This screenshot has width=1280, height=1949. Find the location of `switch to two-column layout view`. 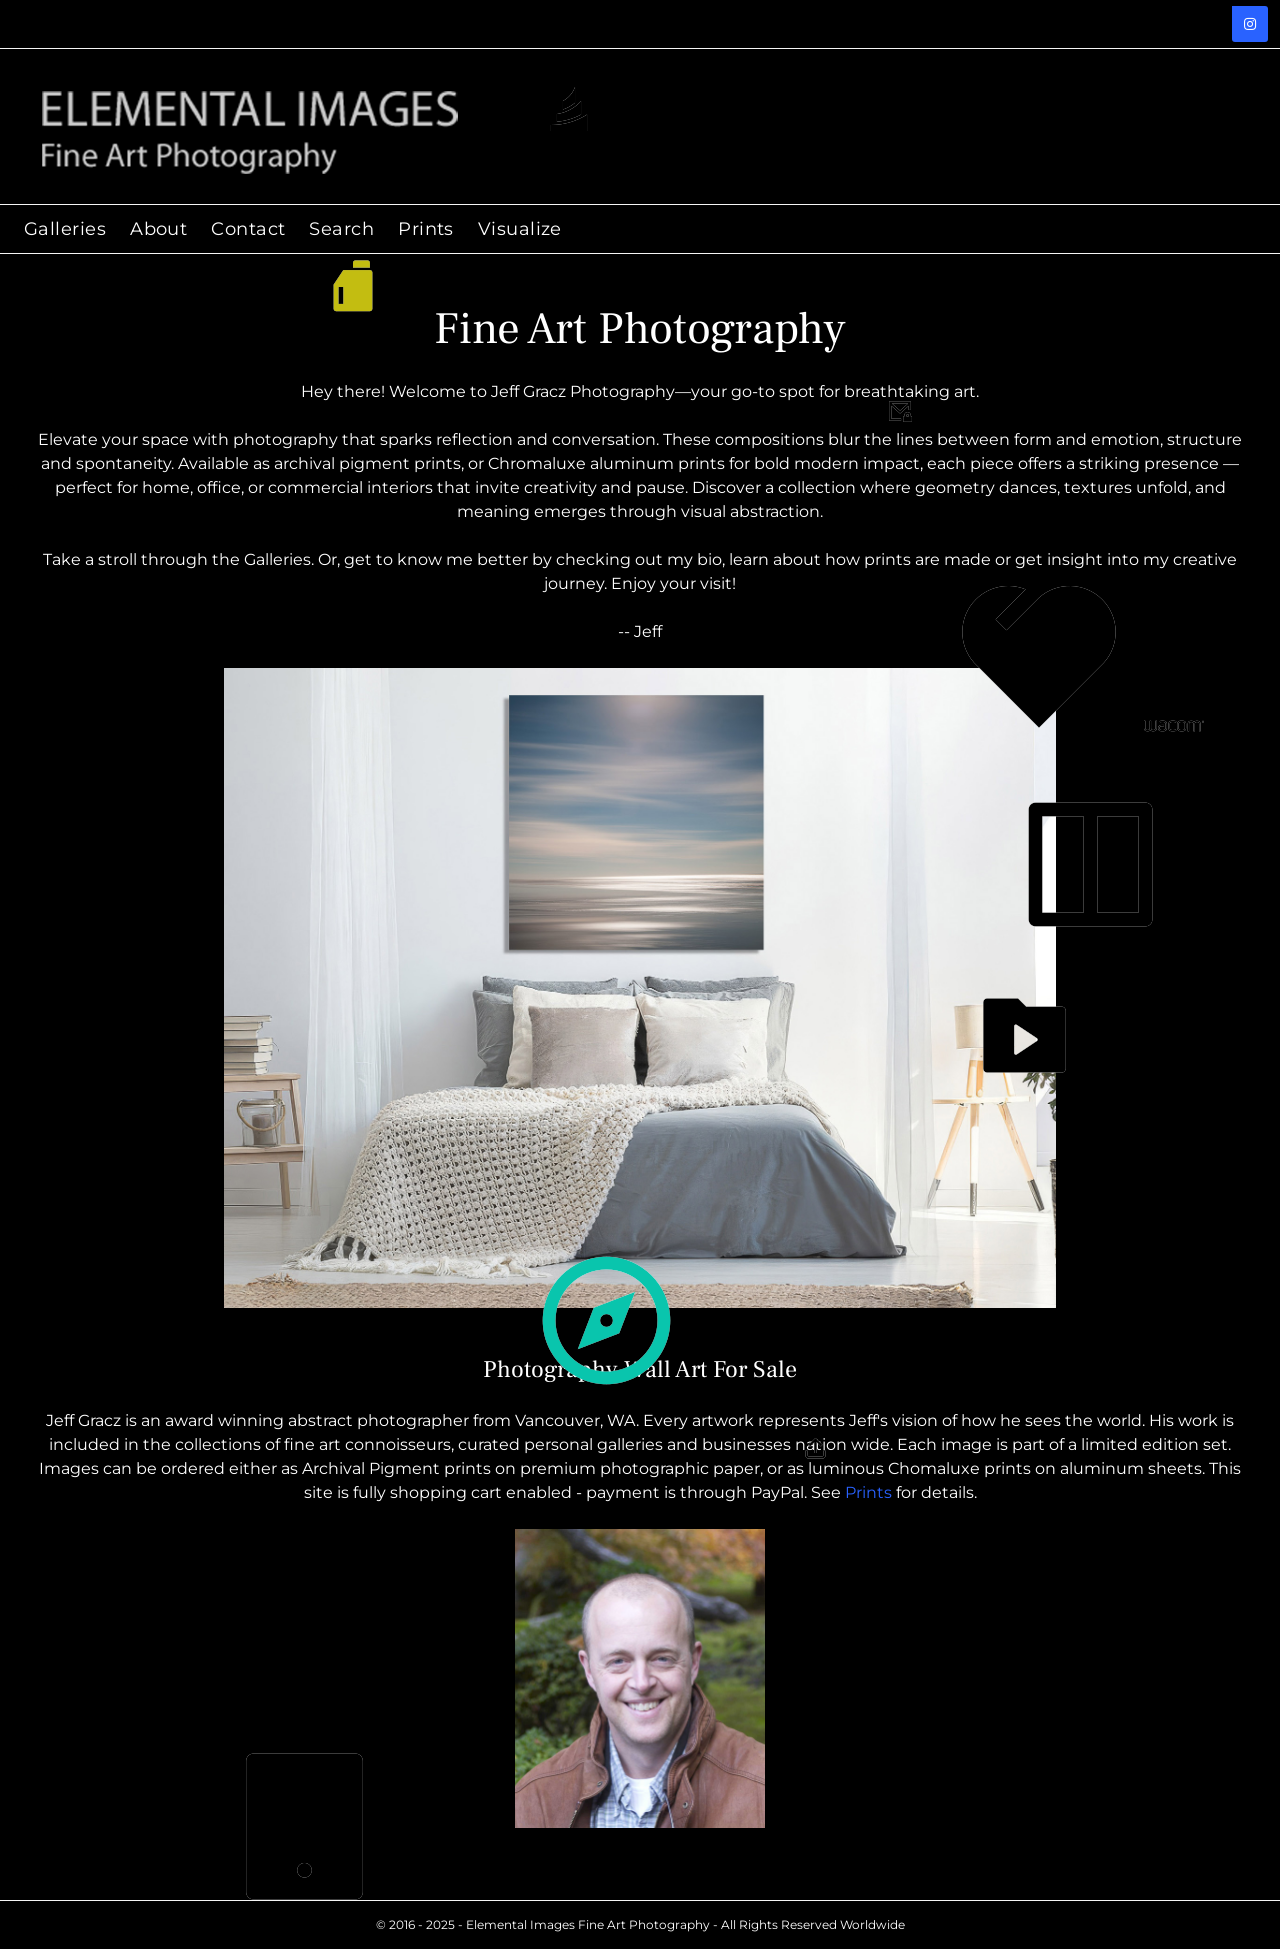

switch to two-column layout view is located at coordinates (1090, 864).